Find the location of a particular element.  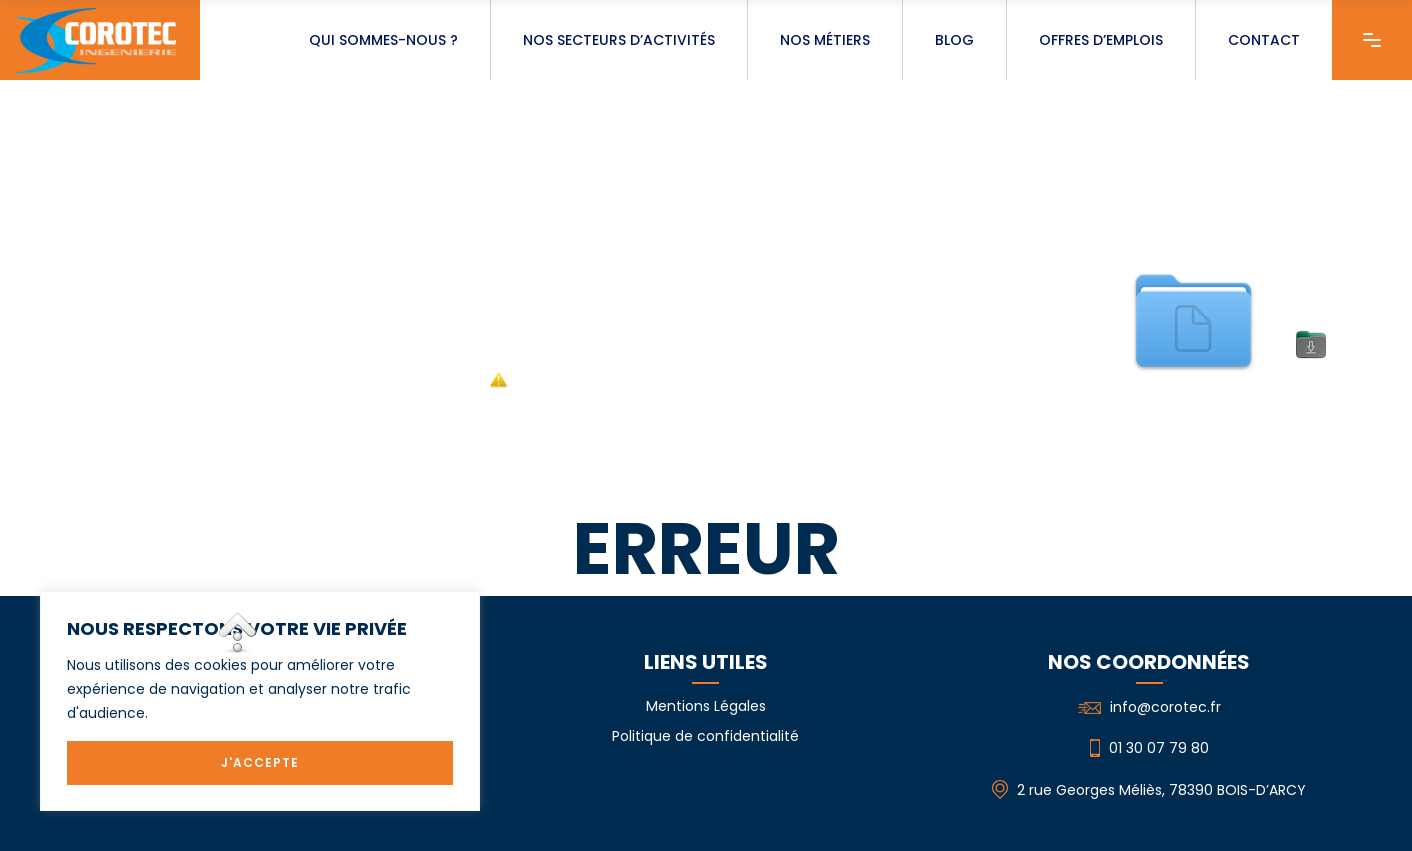

indicates a warning or caution state is located at coordinates (486, 394).